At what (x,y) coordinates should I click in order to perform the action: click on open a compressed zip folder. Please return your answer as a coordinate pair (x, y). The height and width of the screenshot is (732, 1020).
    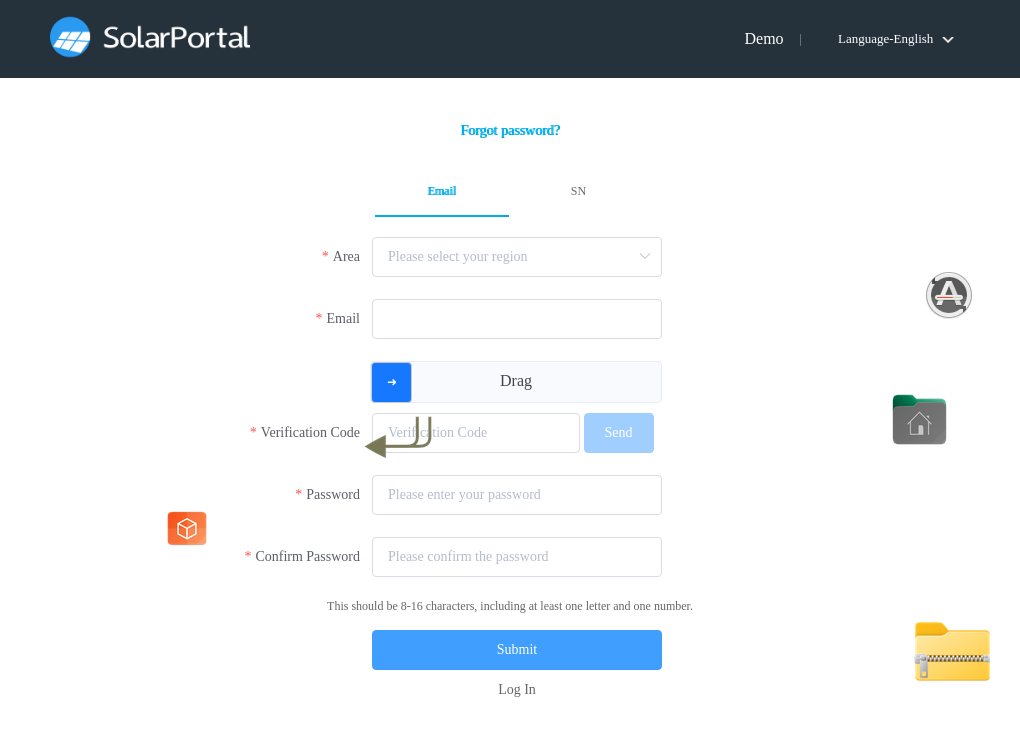
    Looking at the image, I should click on (952, 653).